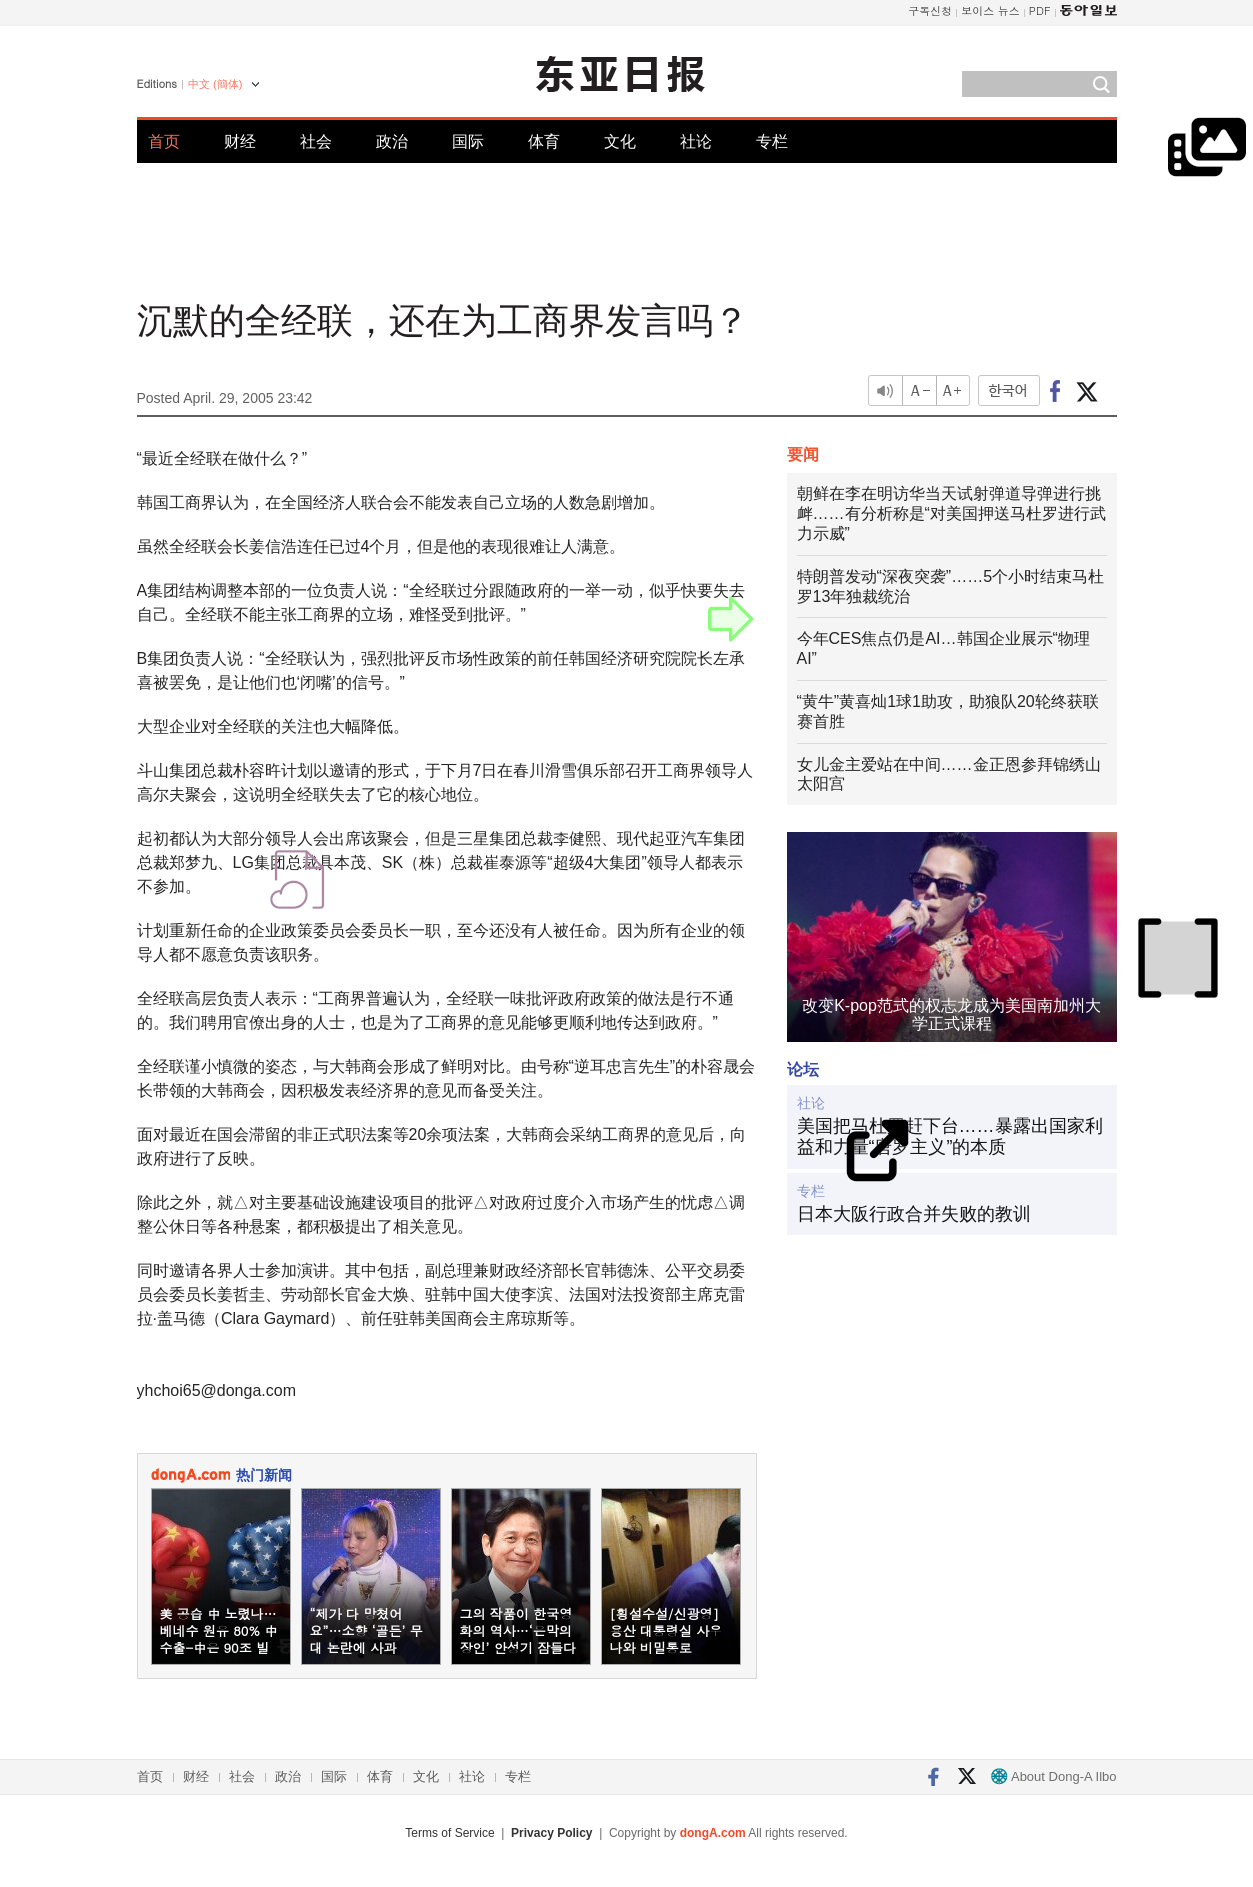 The image size is (1253, 1887). I want to click on access cloud-synced documents, so click(299, 879).